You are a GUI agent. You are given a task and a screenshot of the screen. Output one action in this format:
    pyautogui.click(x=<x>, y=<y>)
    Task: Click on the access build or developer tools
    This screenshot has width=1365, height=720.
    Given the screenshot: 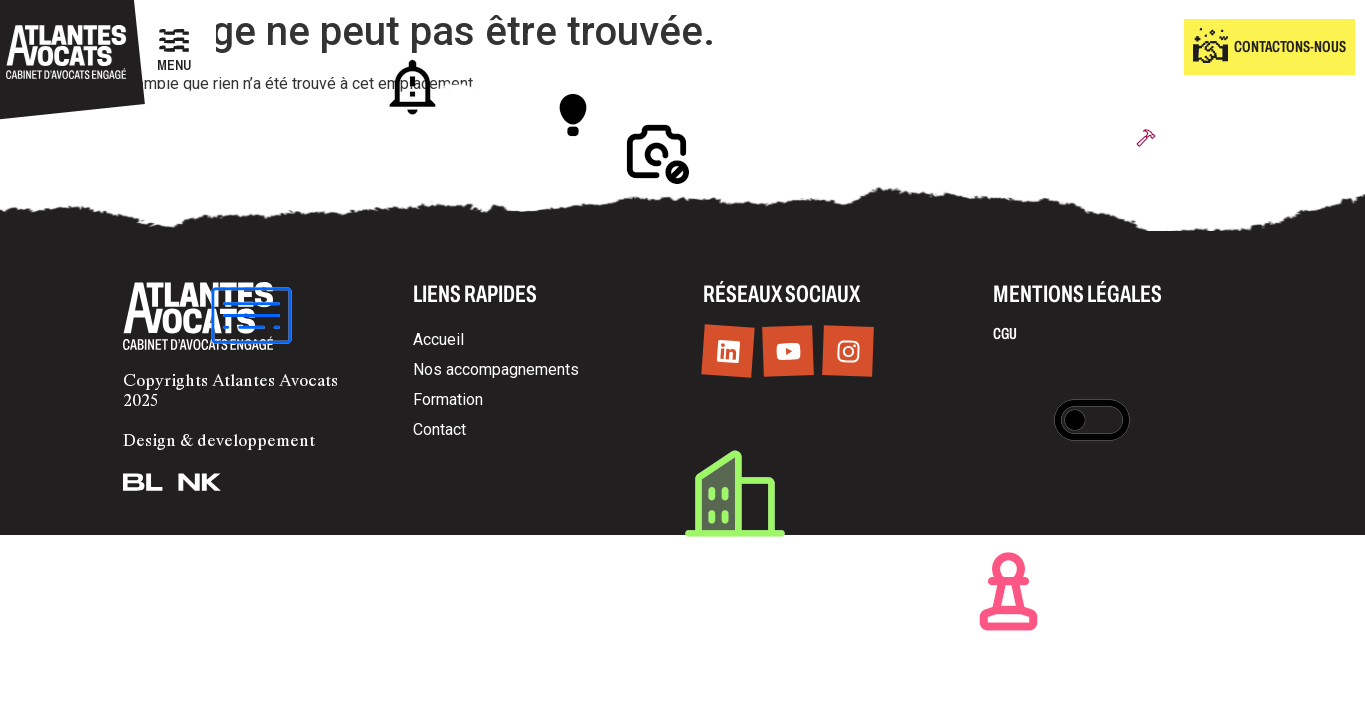 What is the action you would take?
    pyautogui.click(x=1146, y=138)
    